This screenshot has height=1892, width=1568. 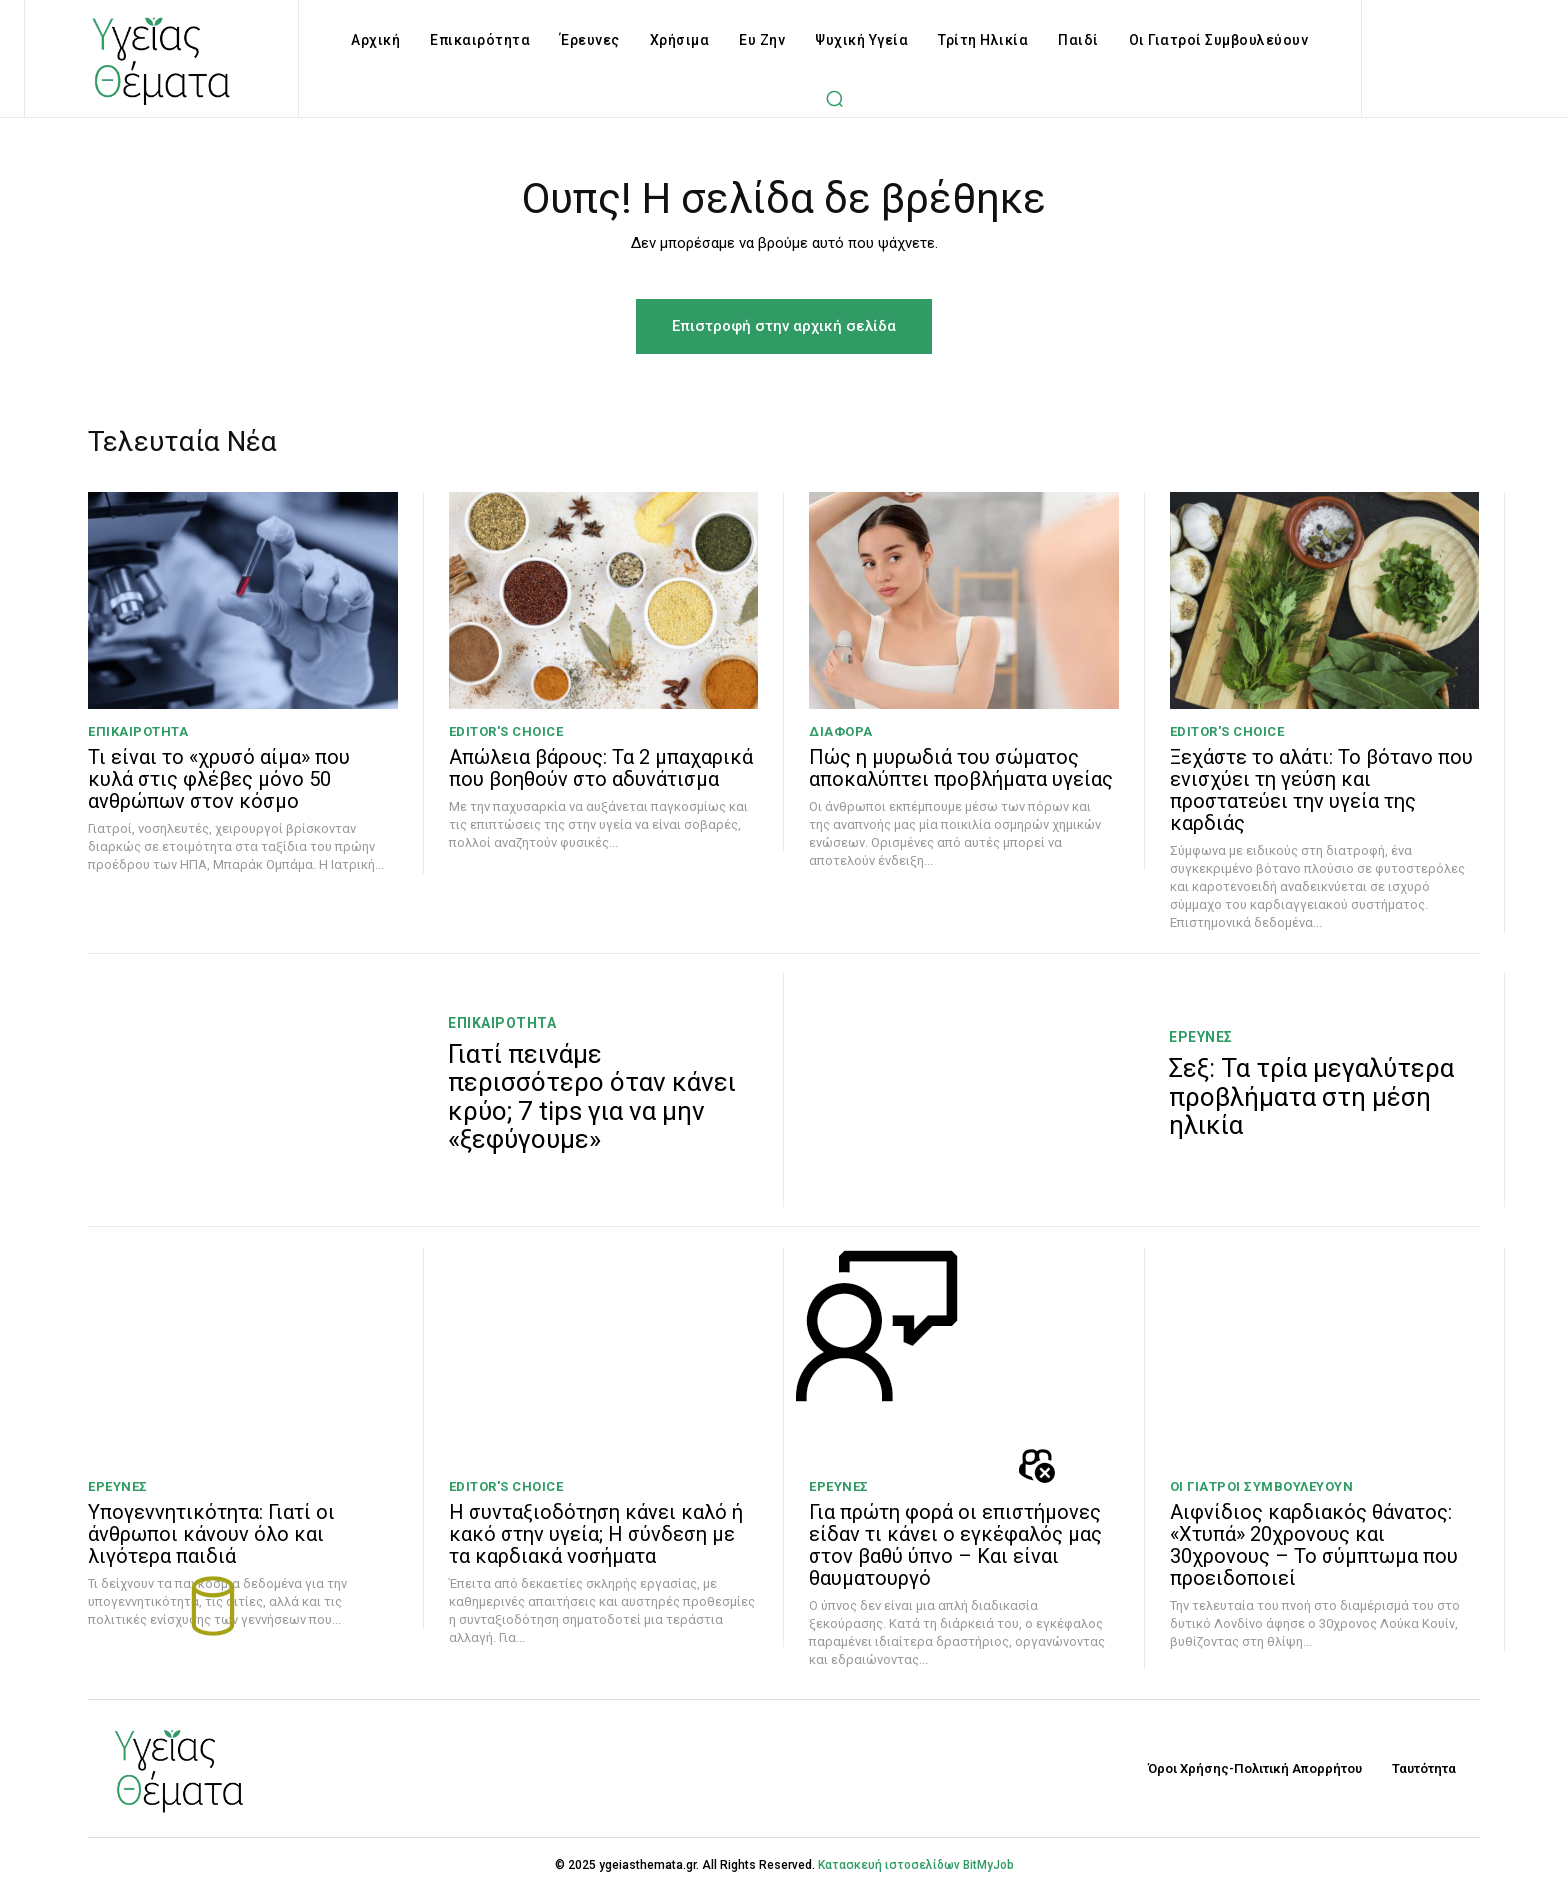 I want to click on github copilot connection error, so click(x=1037, y=1465).